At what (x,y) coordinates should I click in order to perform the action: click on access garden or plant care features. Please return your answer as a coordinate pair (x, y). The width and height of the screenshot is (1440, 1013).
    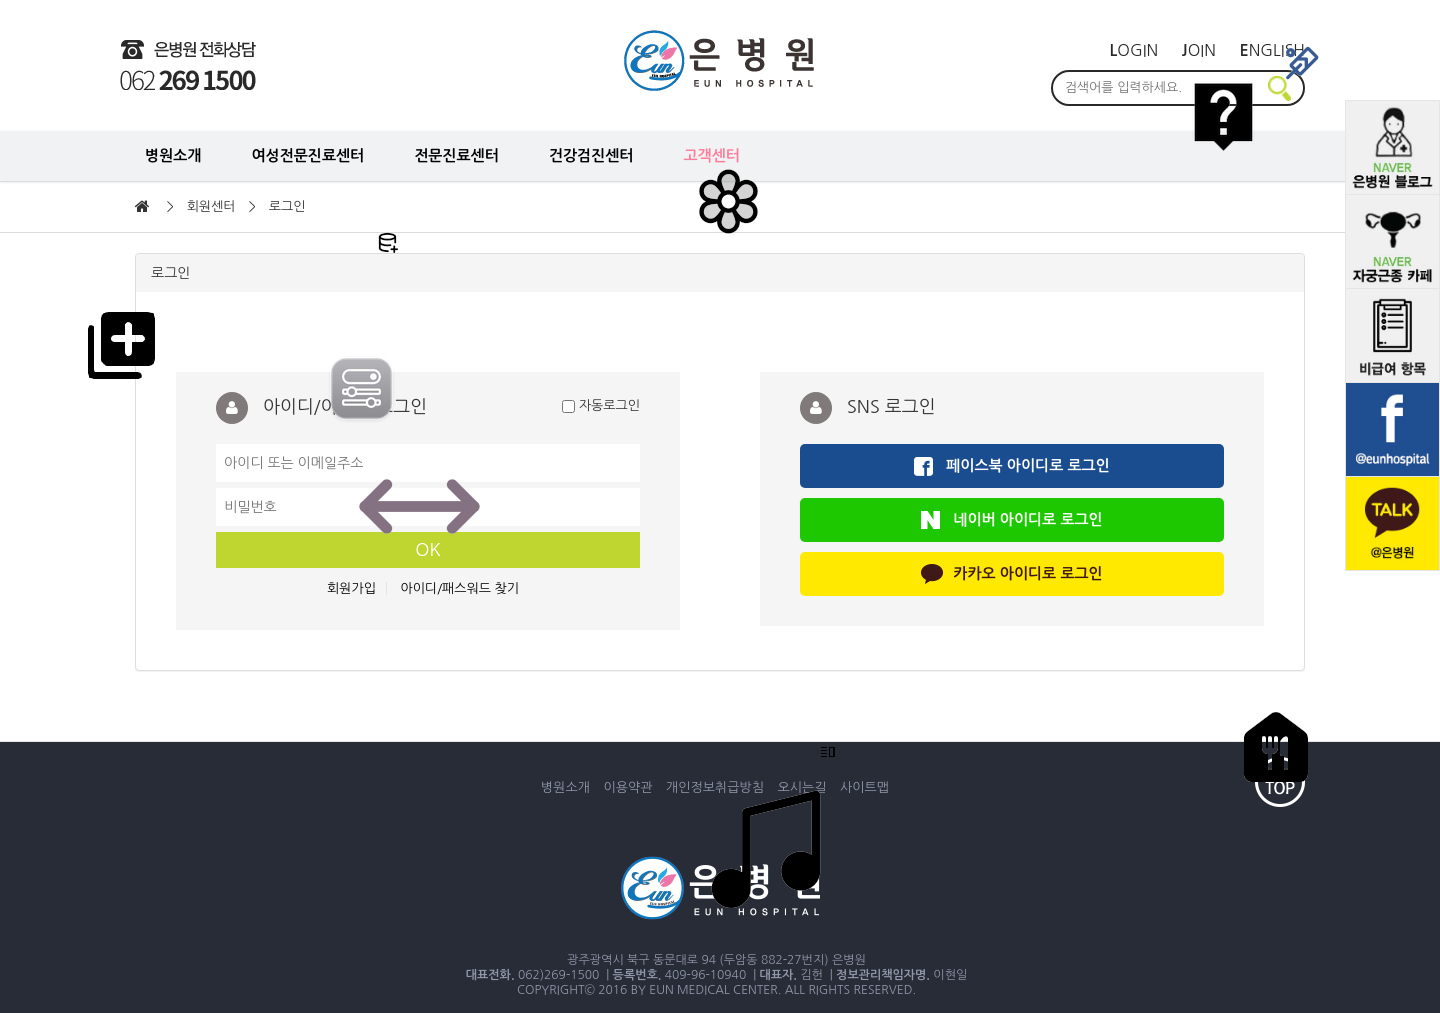
    Looking at the image, I should click on (728, 201).